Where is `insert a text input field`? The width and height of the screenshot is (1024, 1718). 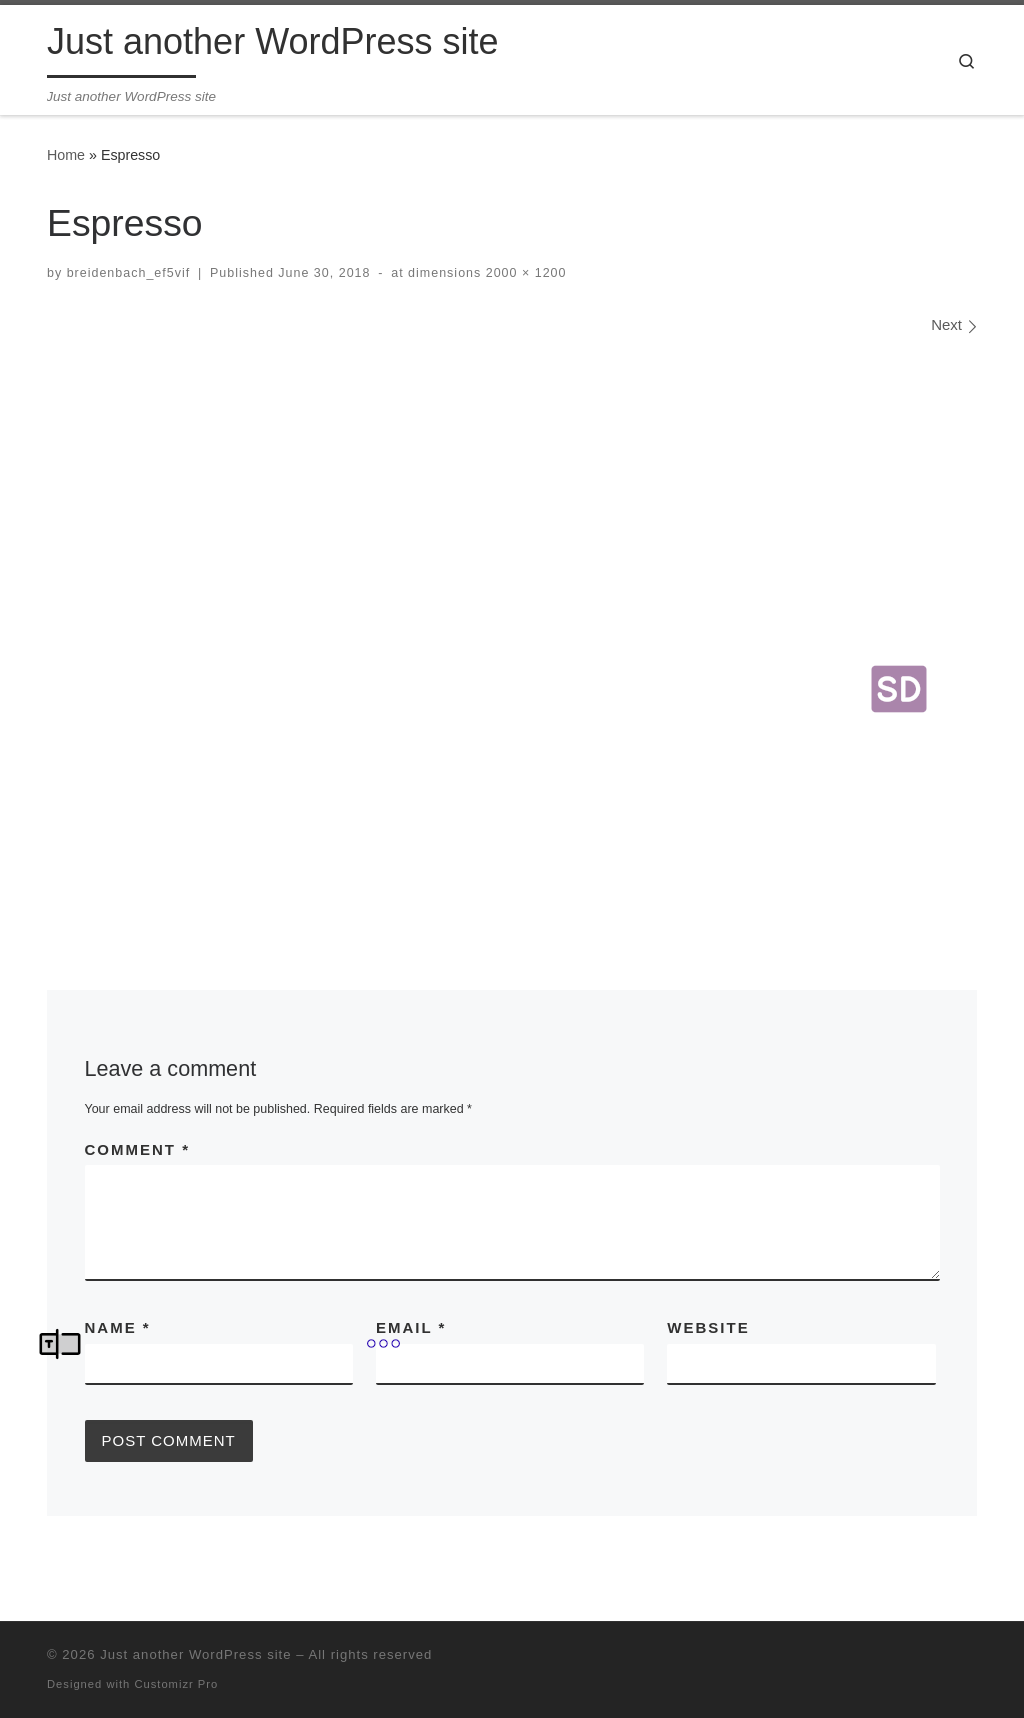 insert a text input field is located at coordinates (60, 1344).